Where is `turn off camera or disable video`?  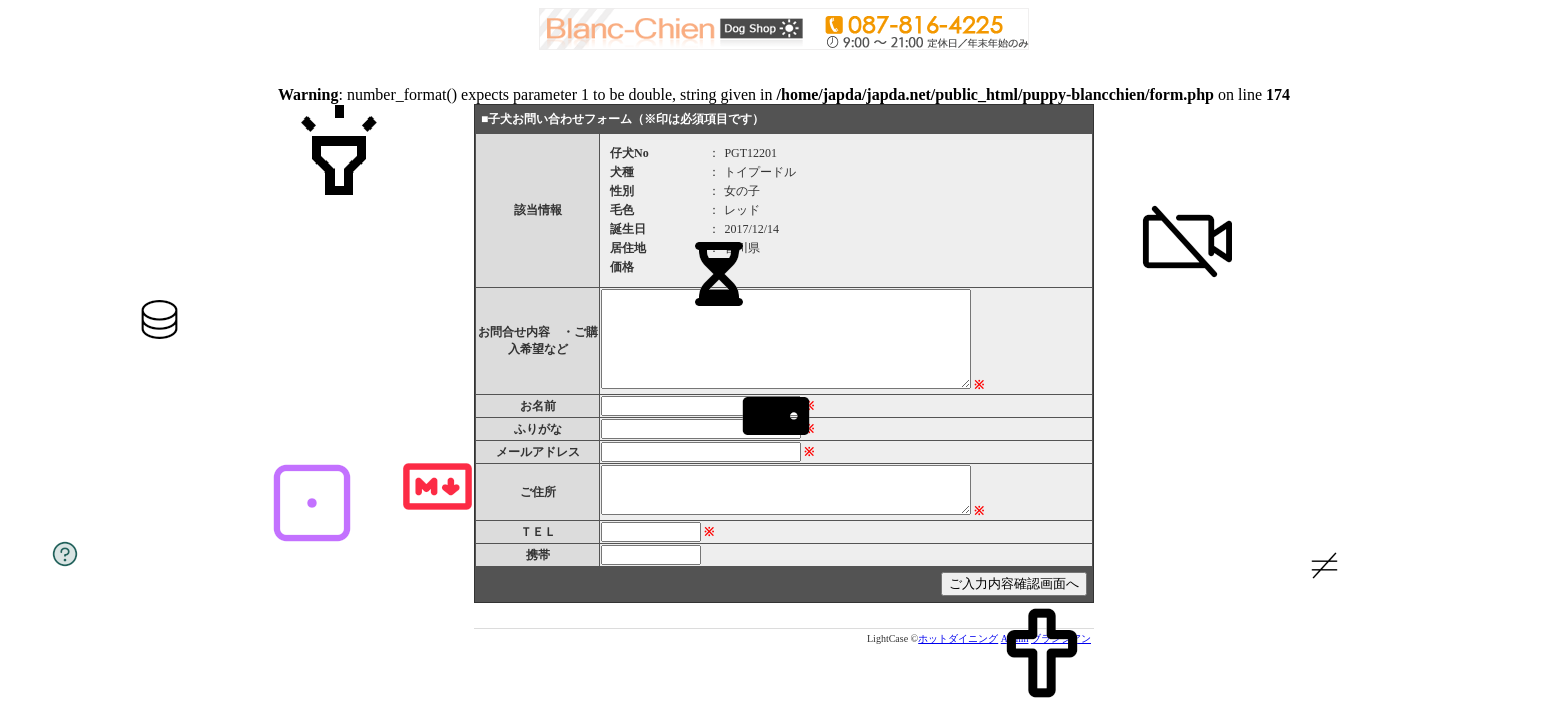
turn off camera or disable video is located at coordinates (1184, 241).